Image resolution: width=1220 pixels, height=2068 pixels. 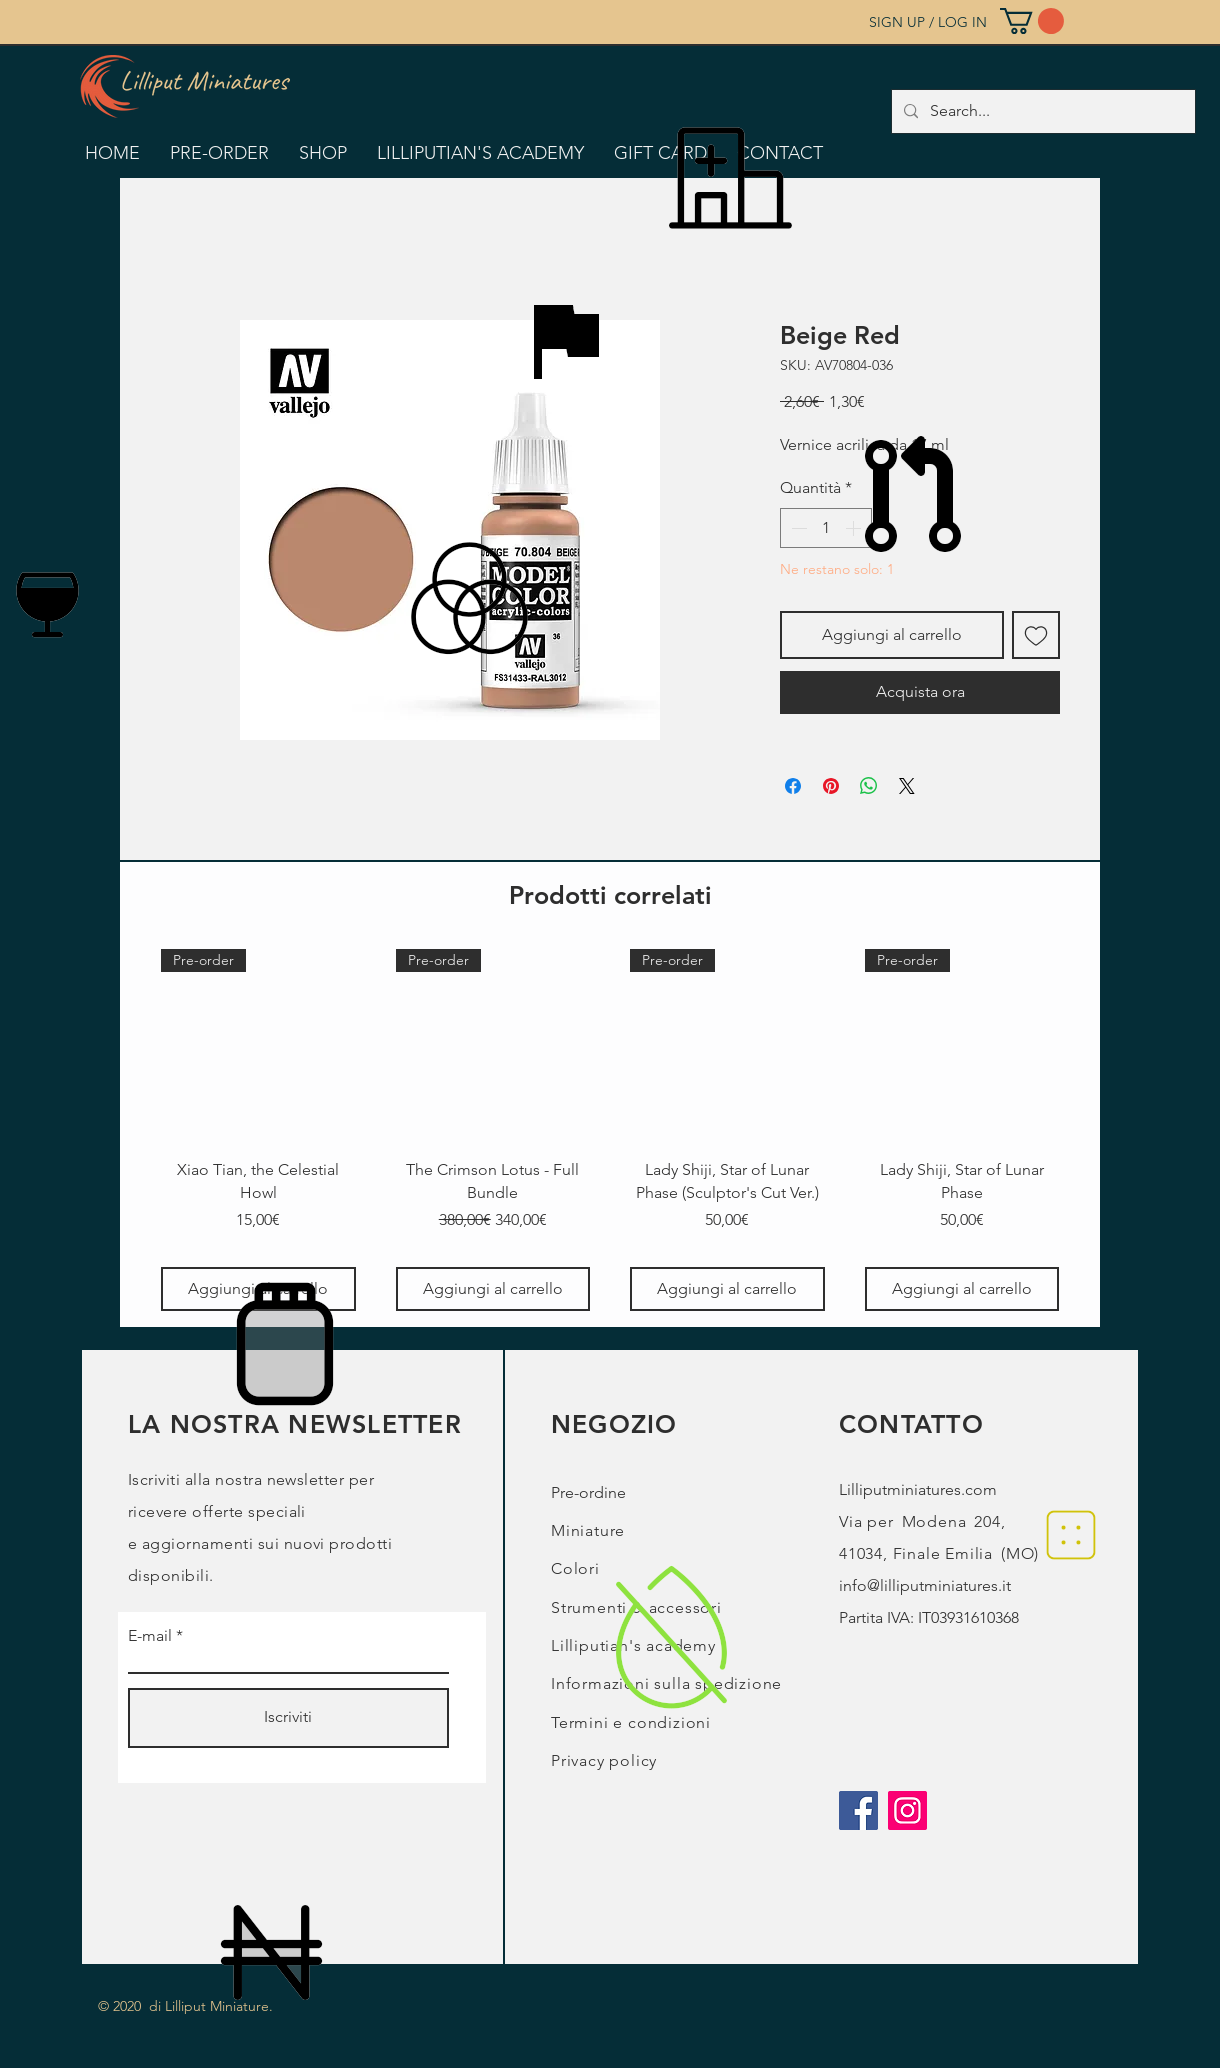 I want to click on find nearby hospitals or medical facilities, so click(x=724, y=178).